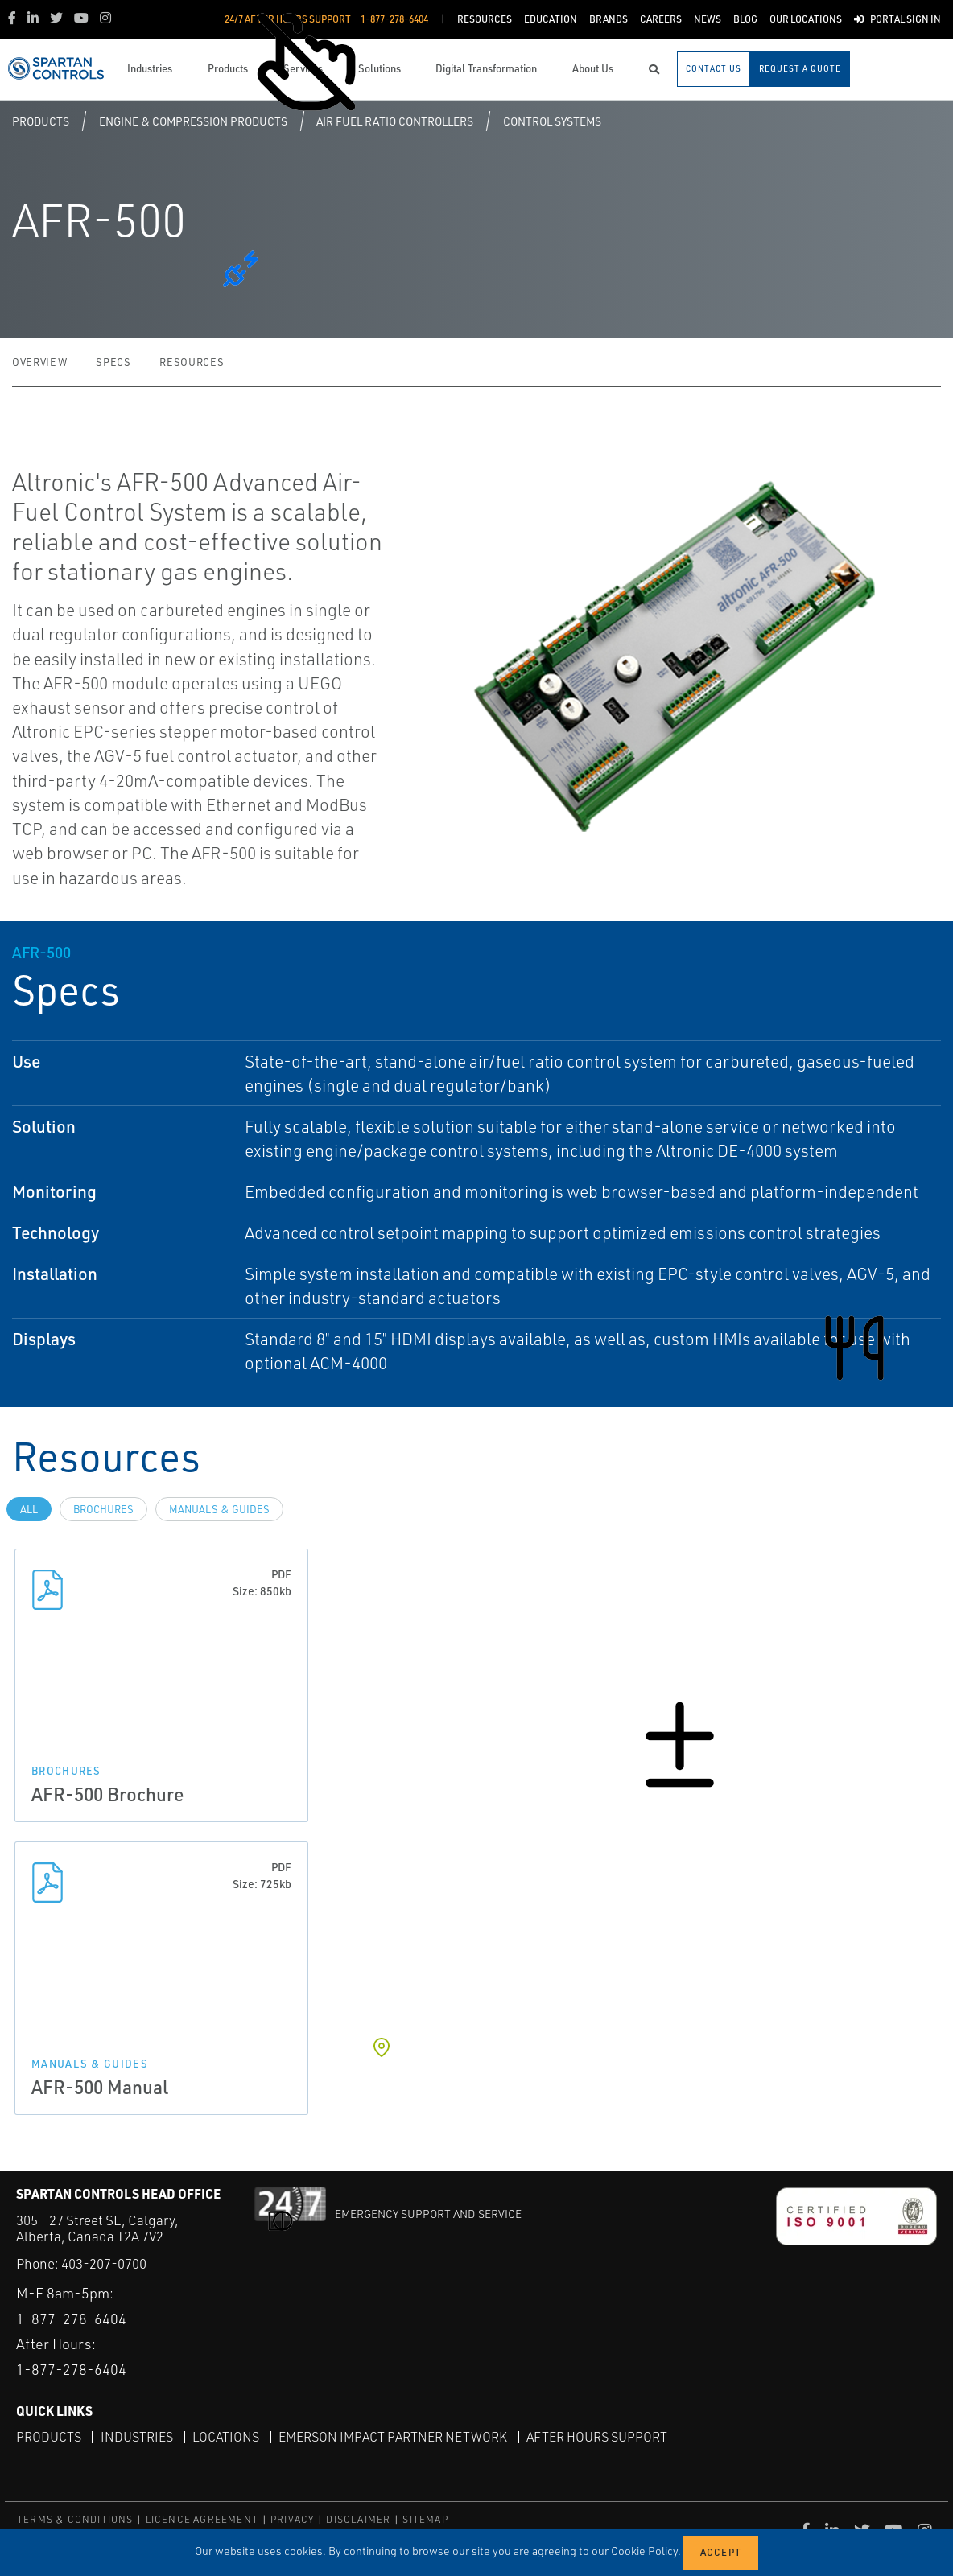 Image resolution: width=953 pixels, height=2576 pixels. What do you see at coordinates (854, 1348) in the screenshot?
I see `browse restaurants or dining options` at bounding box center [854, 1348].